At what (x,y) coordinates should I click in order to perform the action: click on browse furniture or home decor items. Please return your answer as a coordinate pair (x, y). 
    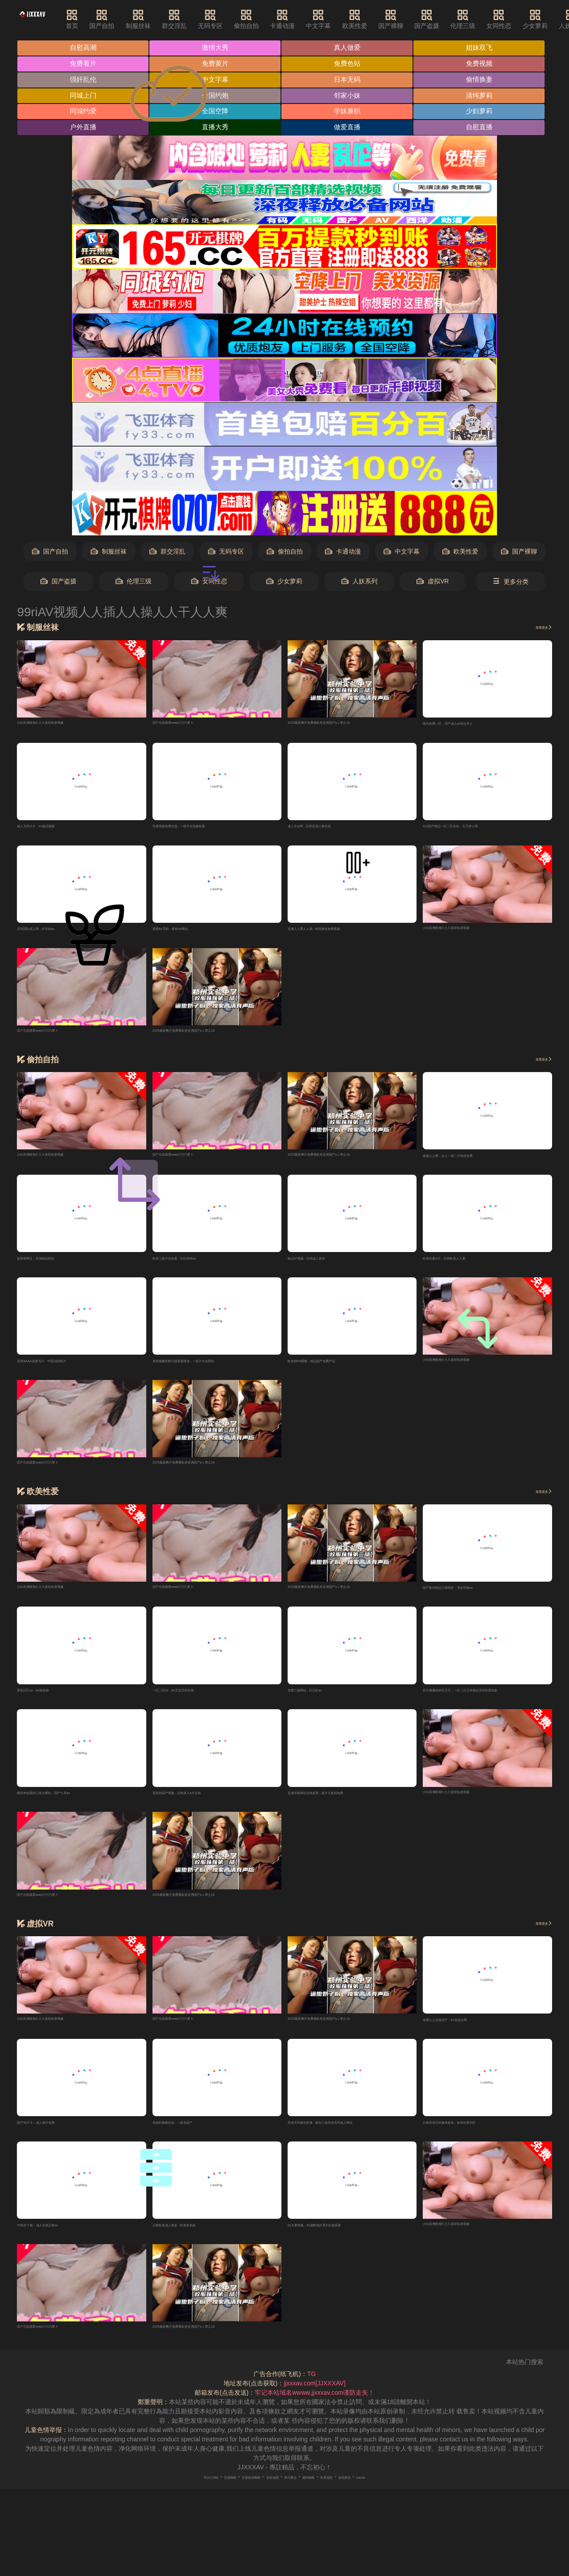
    Looking at the image, I should click on (156, 2168).